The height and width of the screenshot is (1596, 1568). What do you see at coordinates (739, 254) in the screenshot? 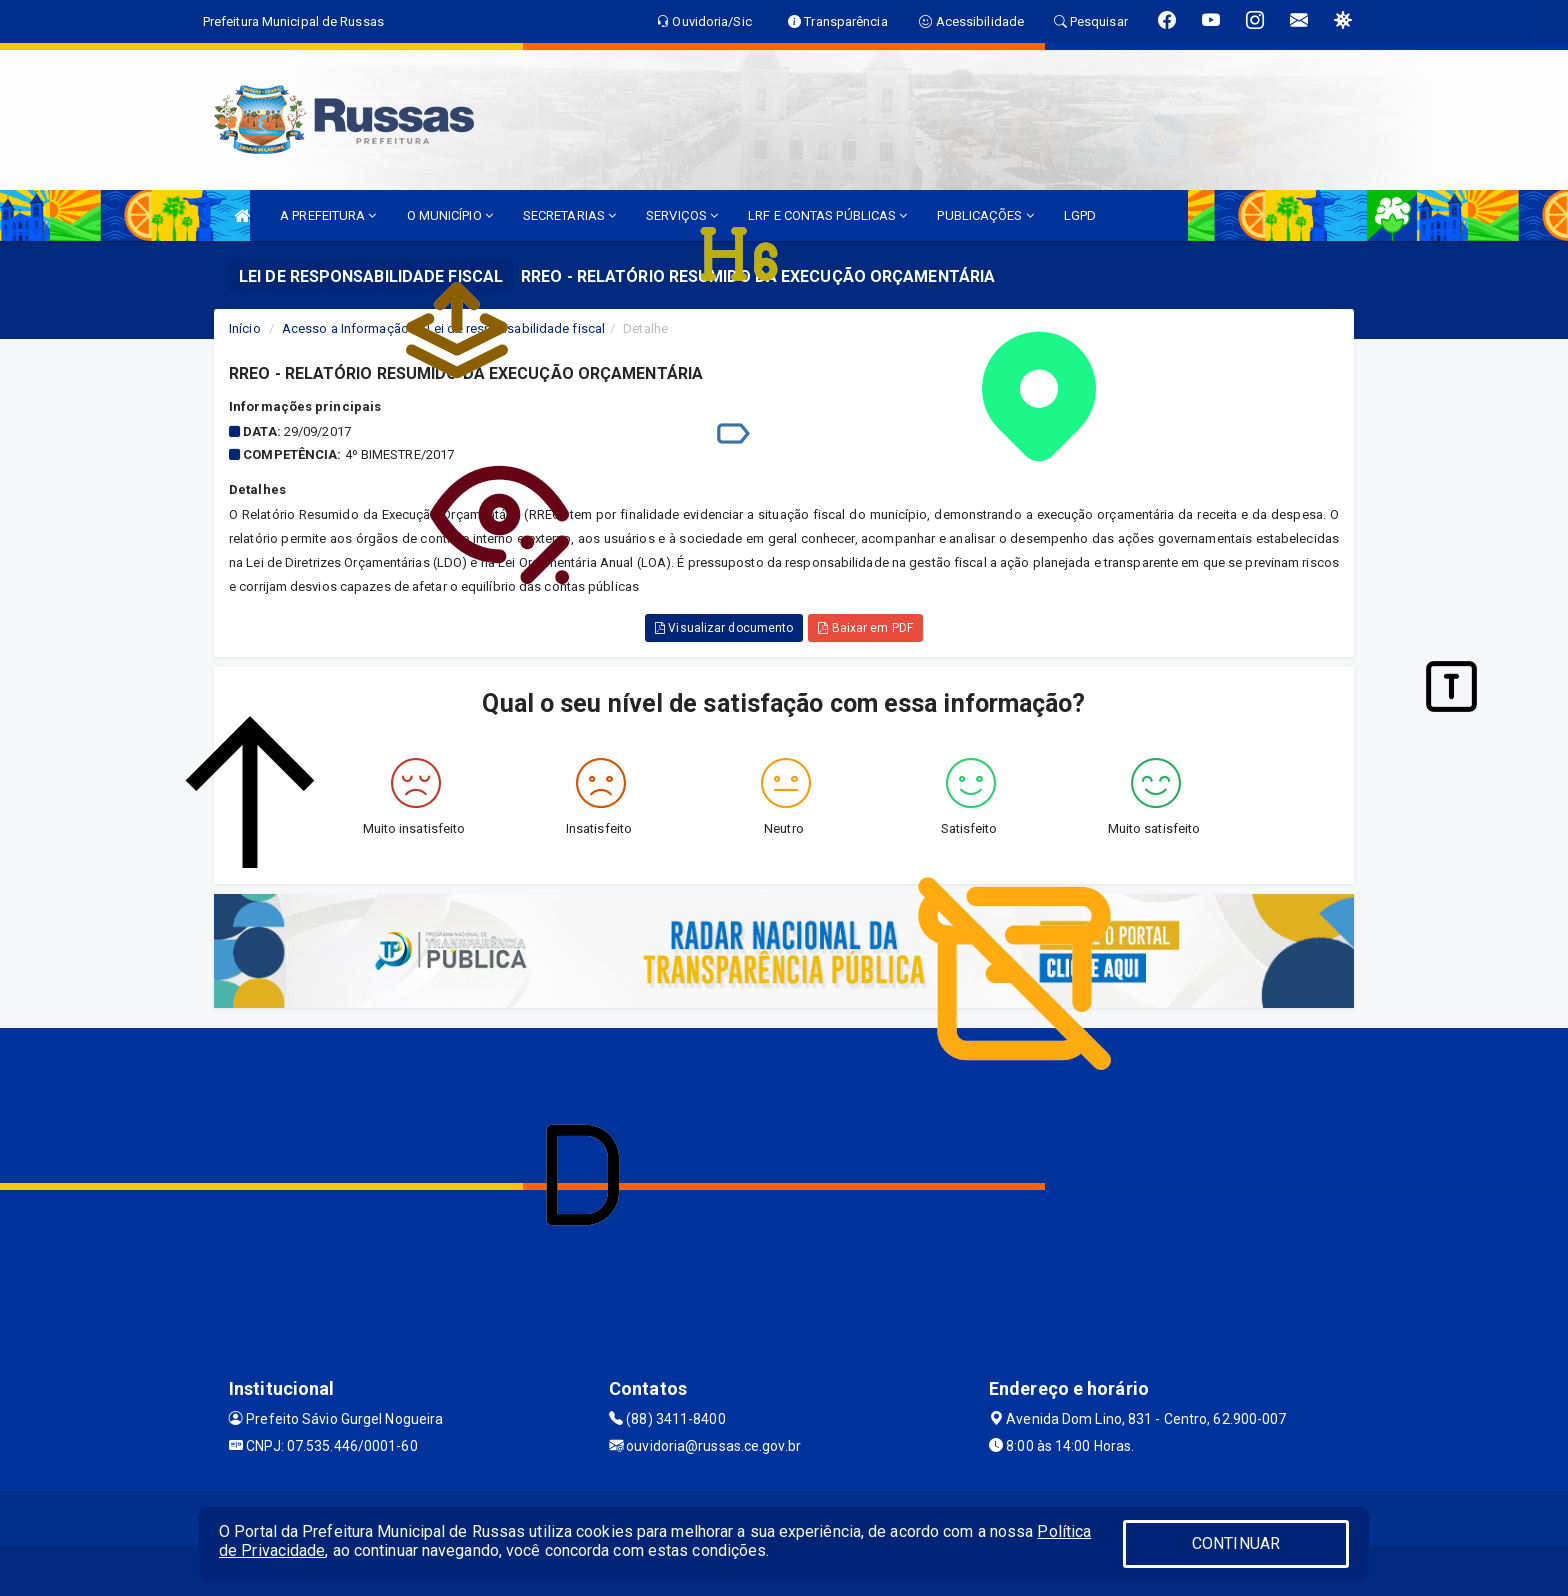
I see `format text as heading level 6` at bounding box center [739, 254].